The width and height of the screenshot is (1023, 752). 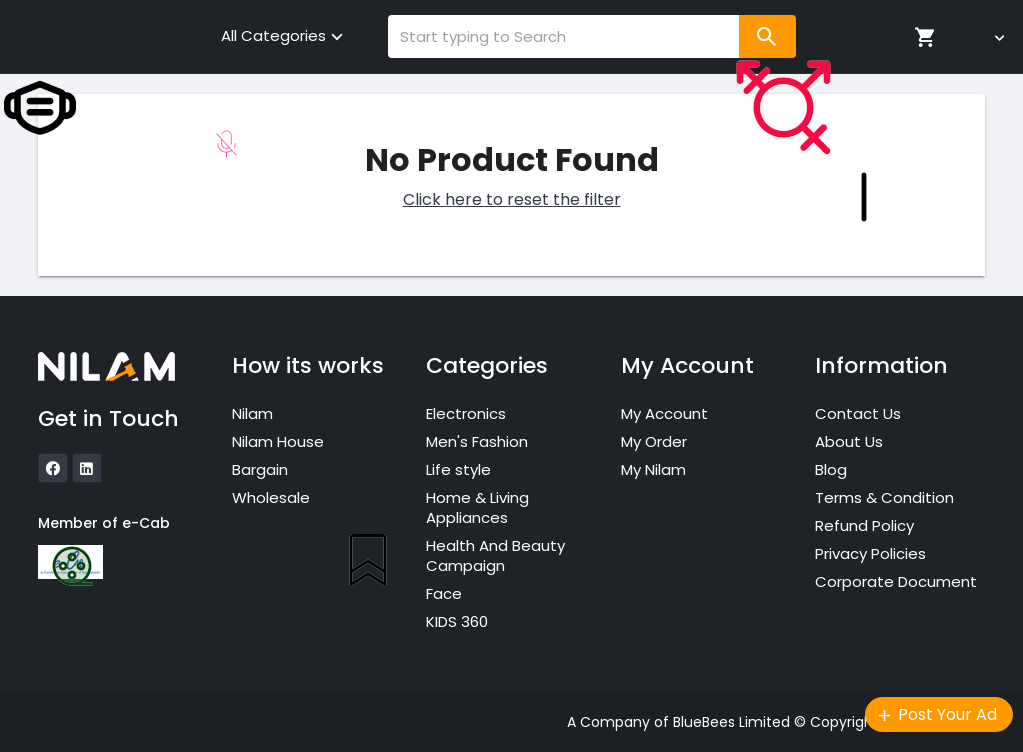 What do you see at coordinates (368, 559) in the screenshot?
I see `save item to bookmarks` at bounding box center [368, 559].